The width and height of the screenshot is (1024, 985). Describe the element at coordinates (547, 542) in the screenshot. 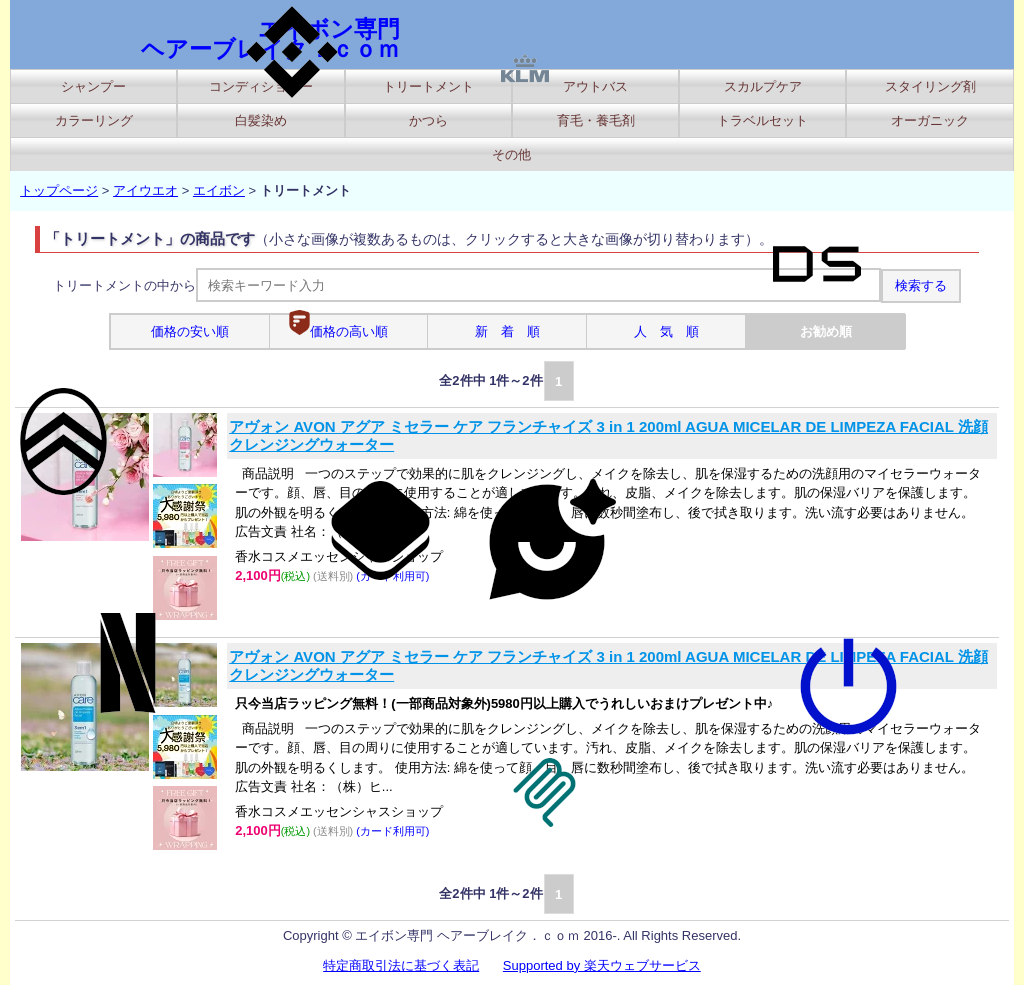

I see `chat with ai assistant` at that location.